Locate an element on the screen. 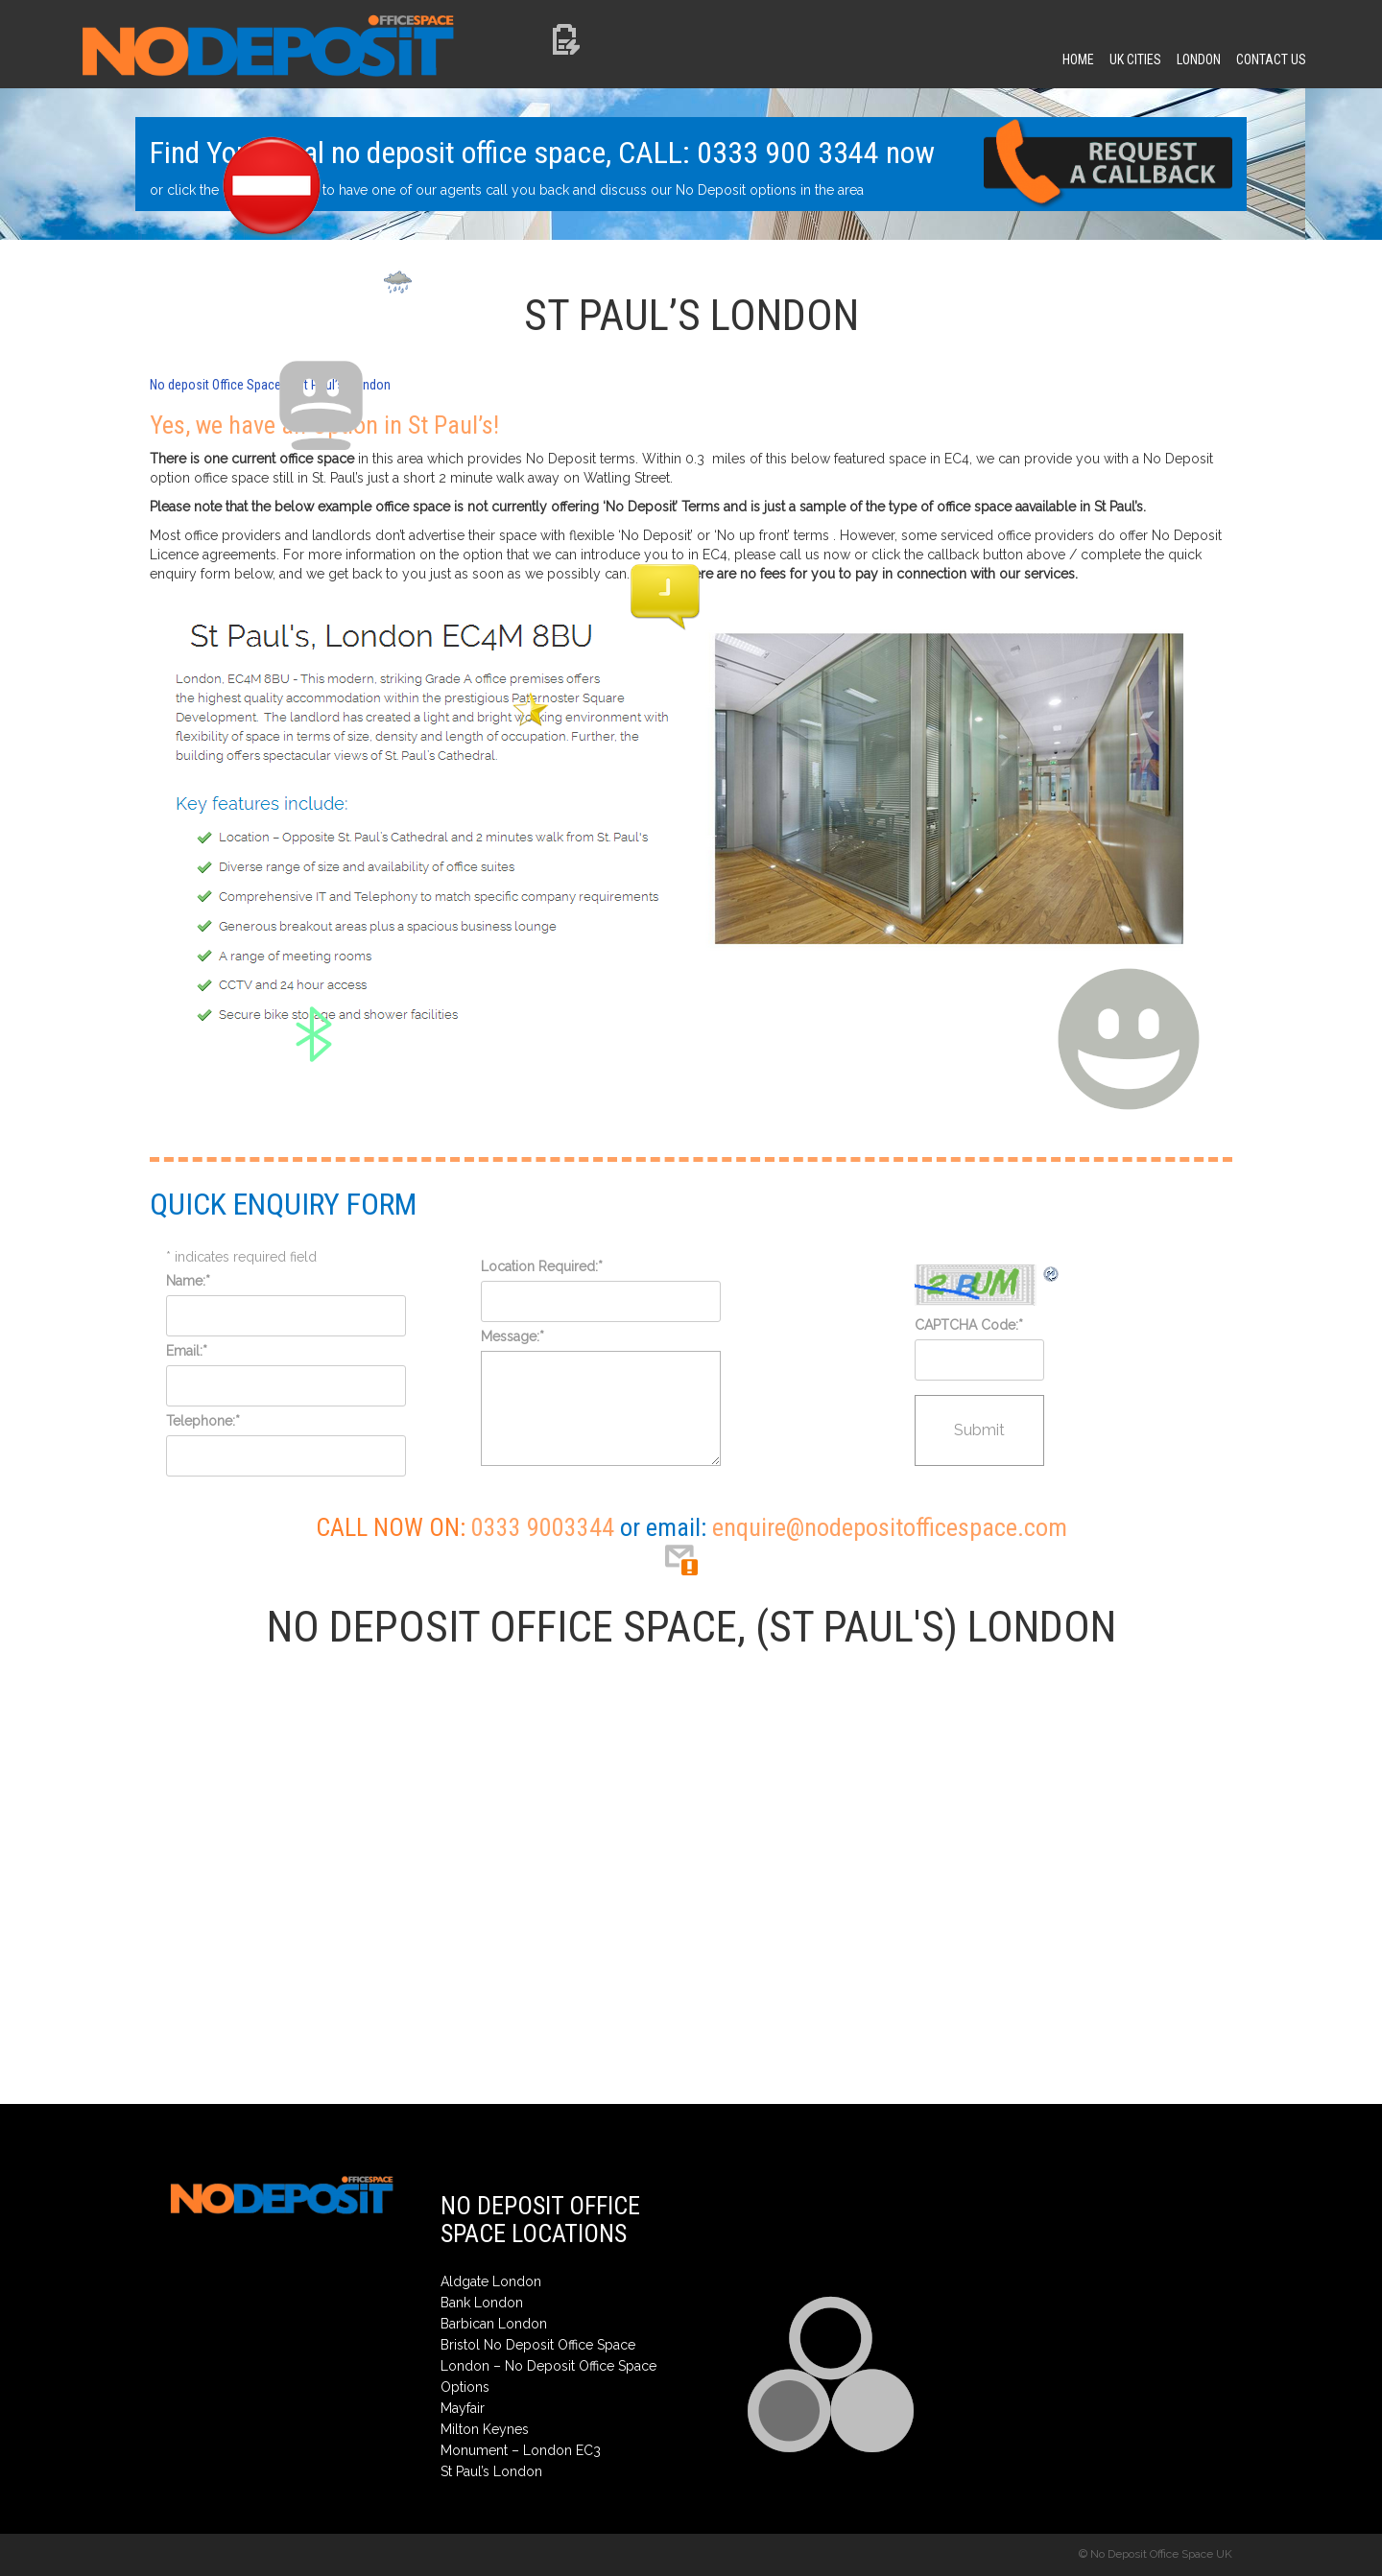 This screenshot has height=2576, width=1382. mark email as important is located at coordinates (681, 1559).